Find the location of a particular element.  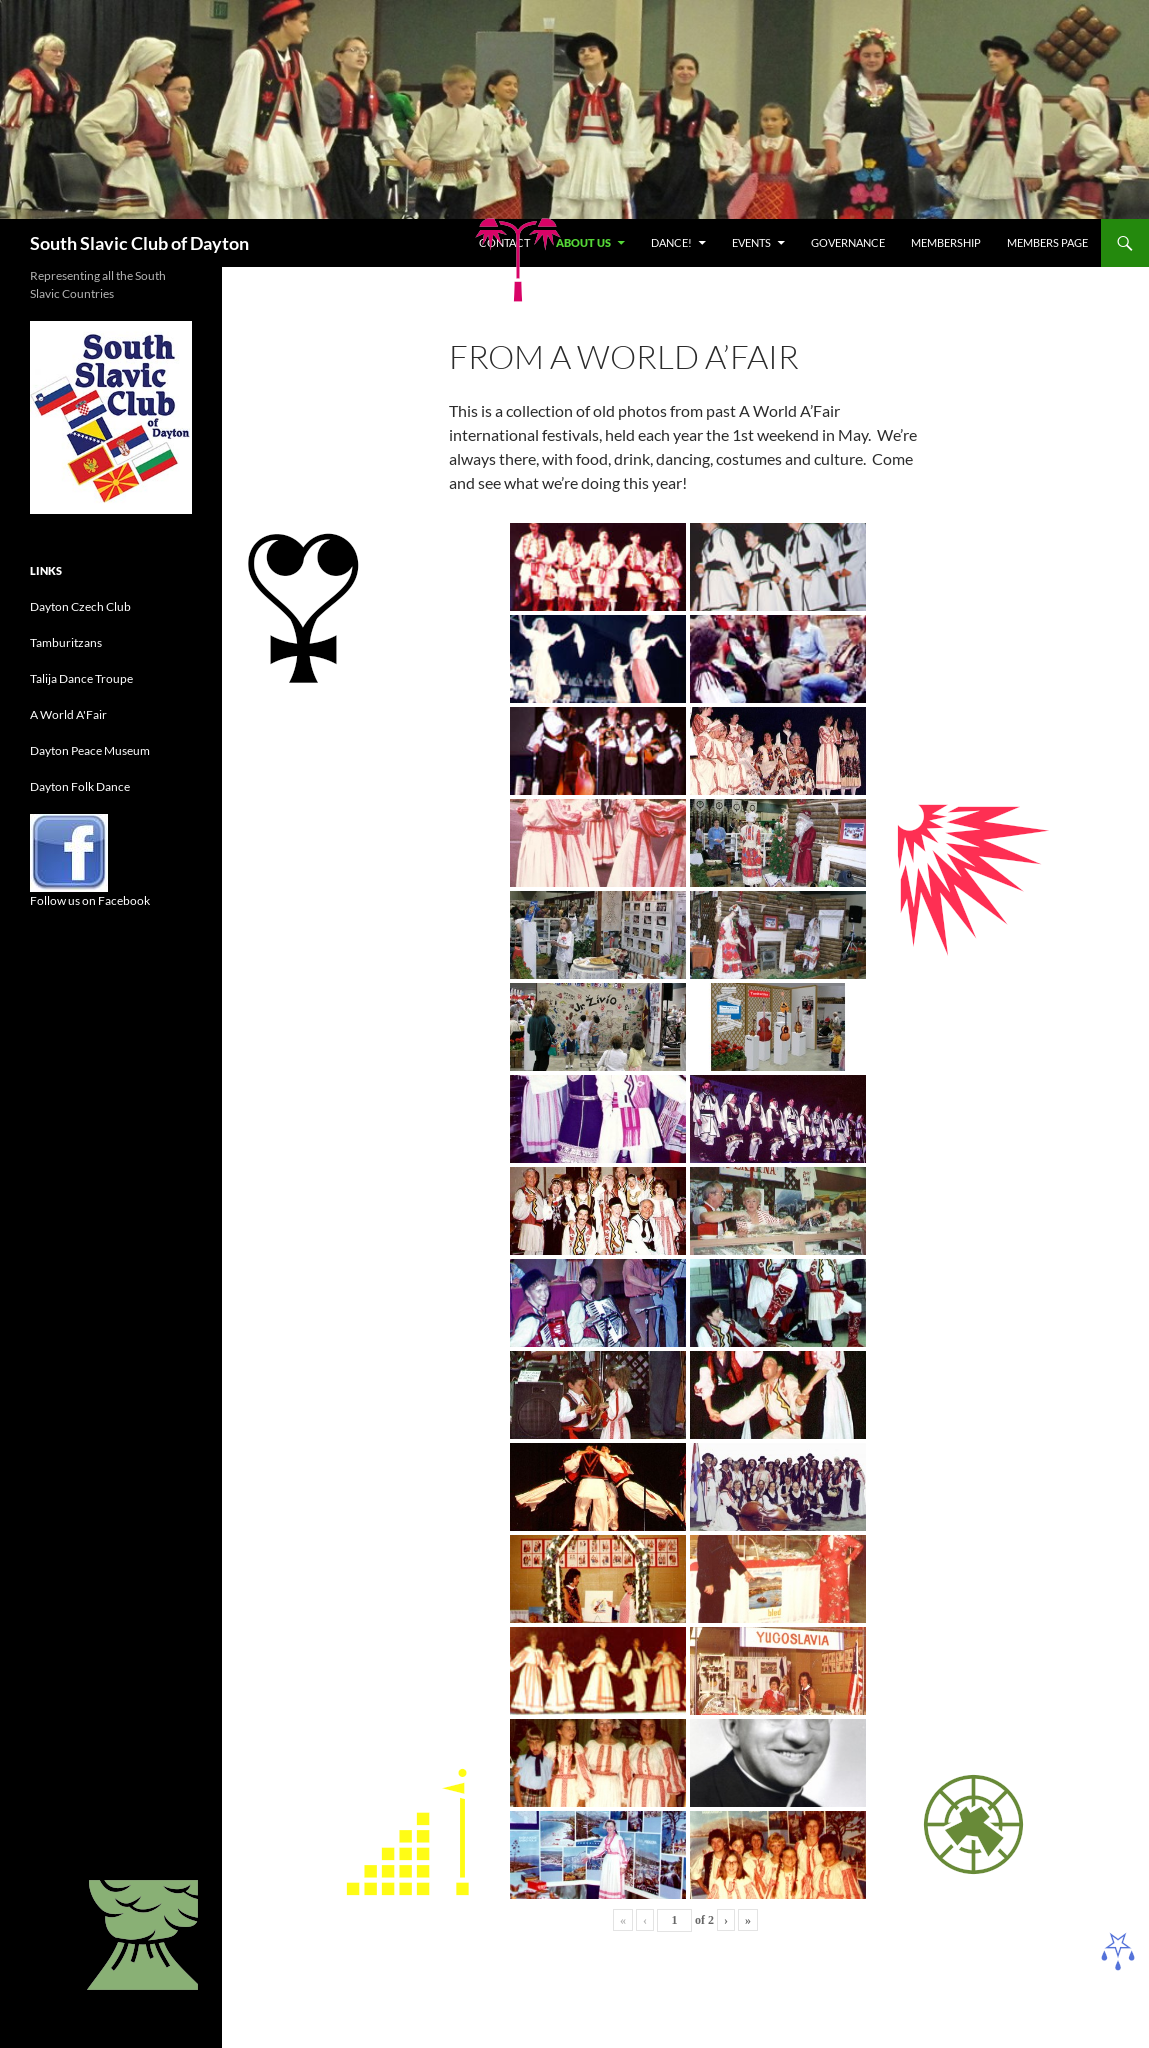

view radar or detection range settings is located at coordinates (973, 1824).